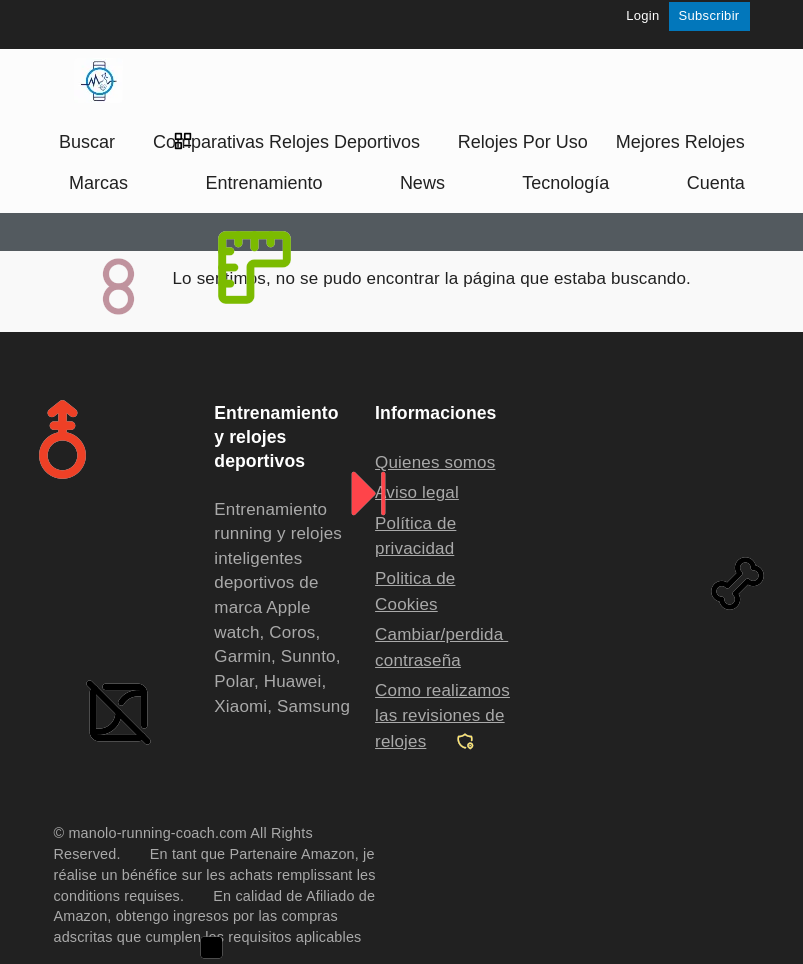 The image size is (803, 964). Describe the element at coordinates (254, 267) in the screenshot. I see `access measurement tools` at that location.